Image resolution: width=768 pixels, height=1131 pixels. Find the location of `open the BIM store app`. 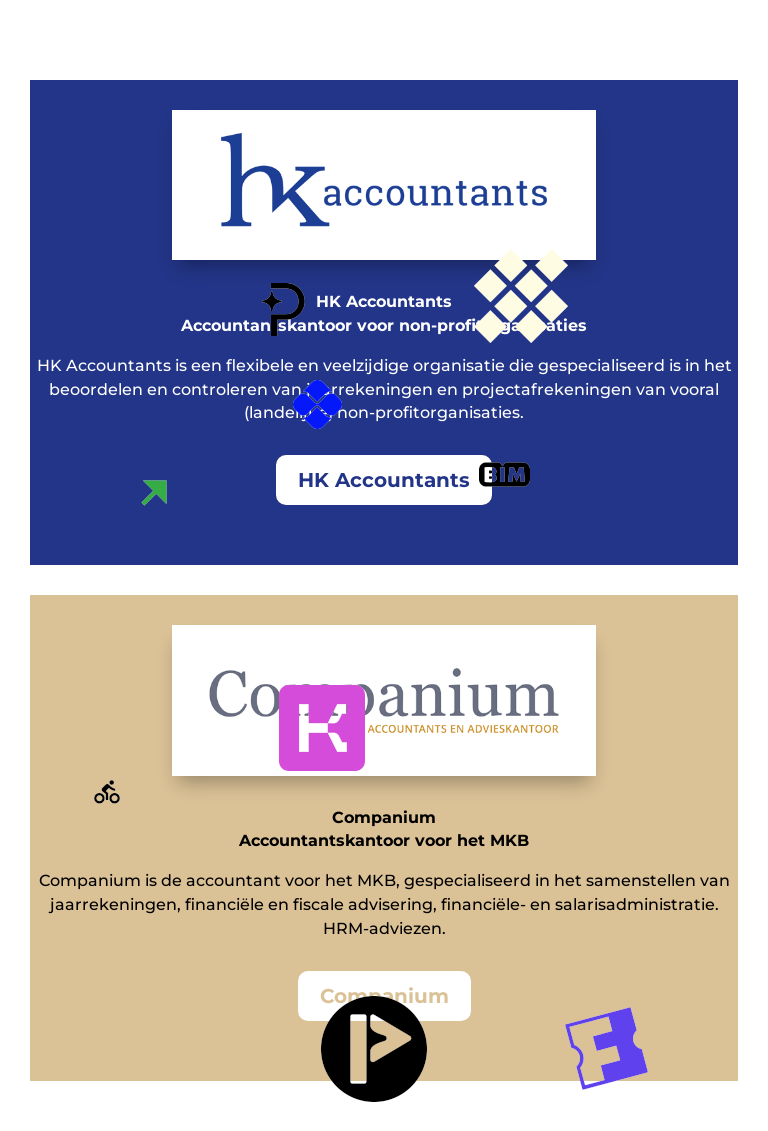

open the BIM store app is located at coordinates (504, 474).